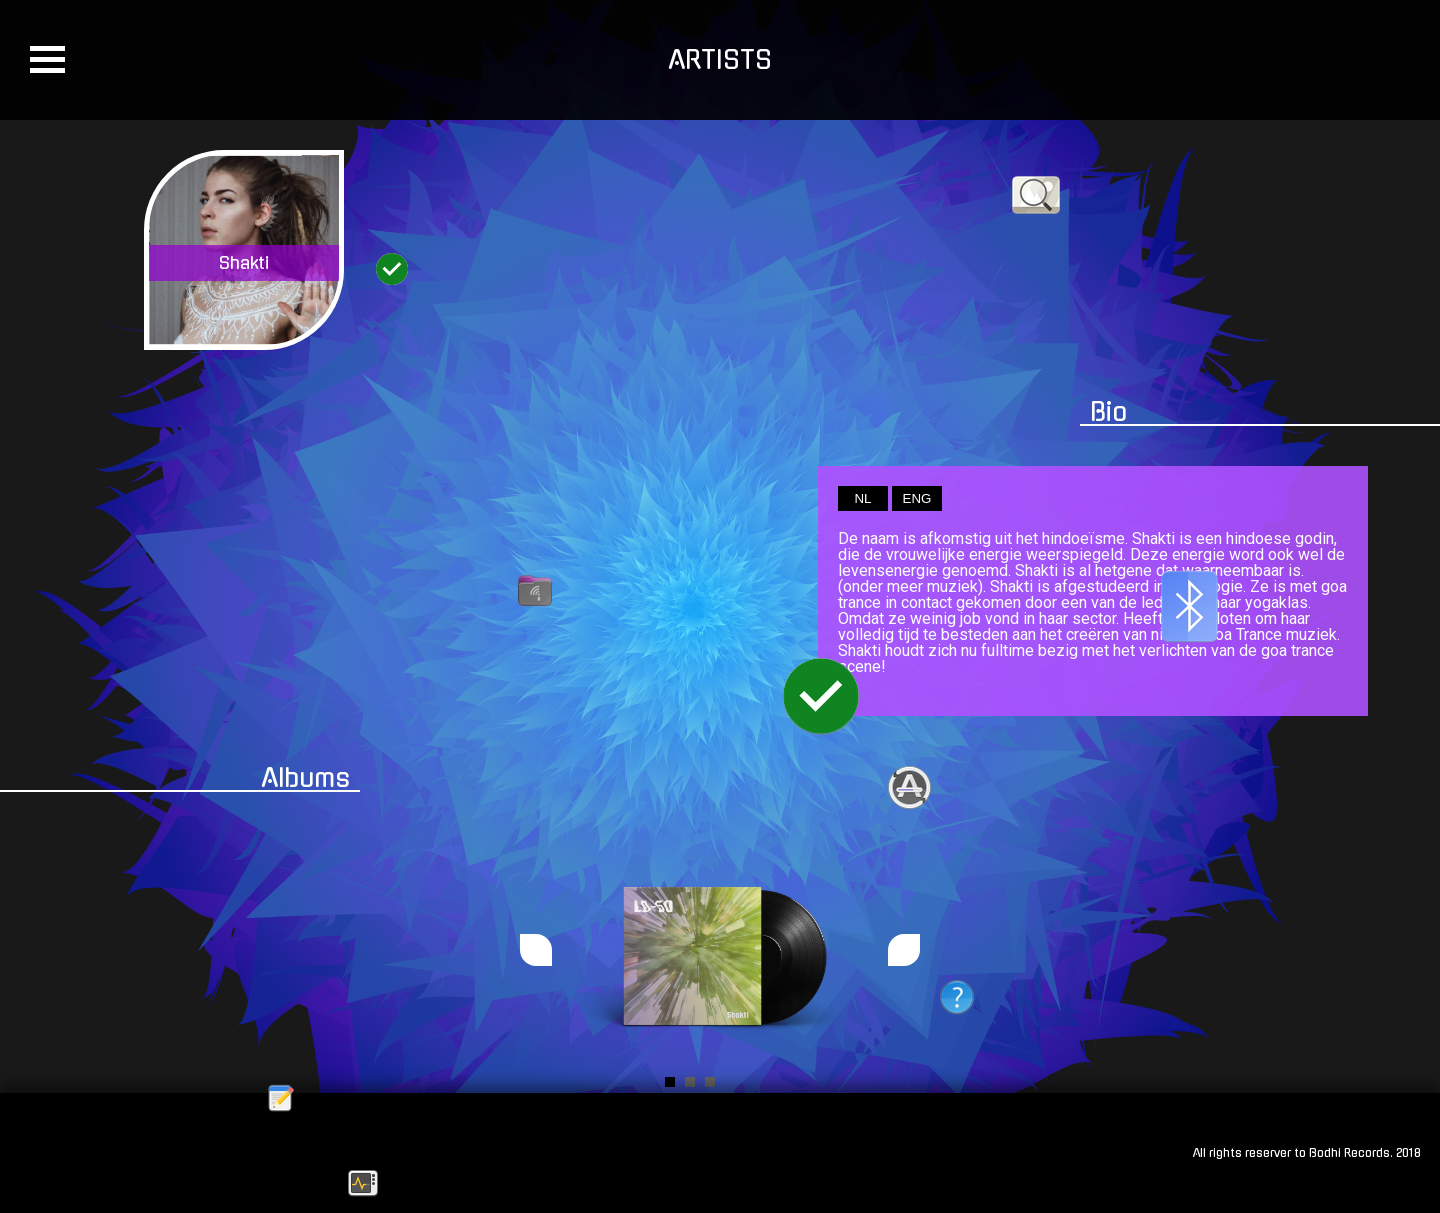 This screenshot has height=1213, width=1440. I want to click on open the text editor application, so click(280, 1098).